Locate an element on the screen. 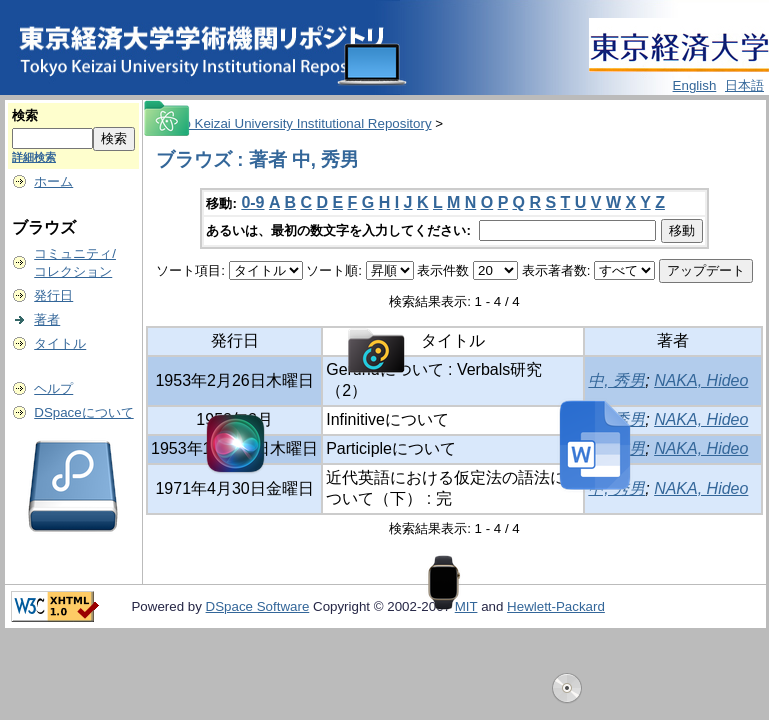 The image size is (769, 720). open tauri project folder is located at coordinates (376, 352).